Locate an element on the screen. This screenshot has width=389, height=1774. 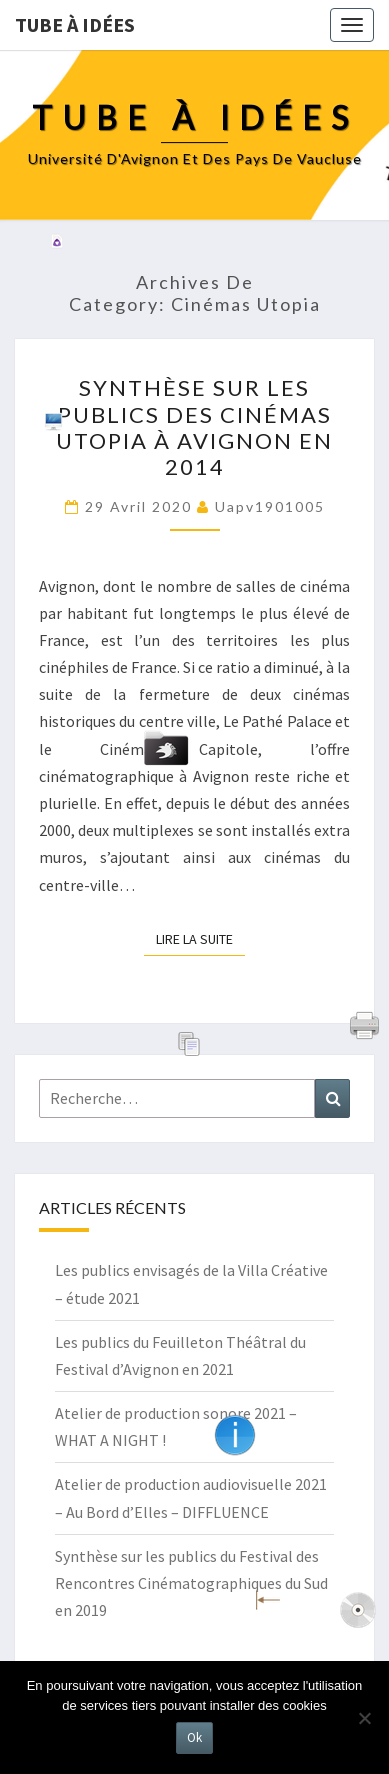
copy selected content to clipboard is located at coordinates (189, 1044).